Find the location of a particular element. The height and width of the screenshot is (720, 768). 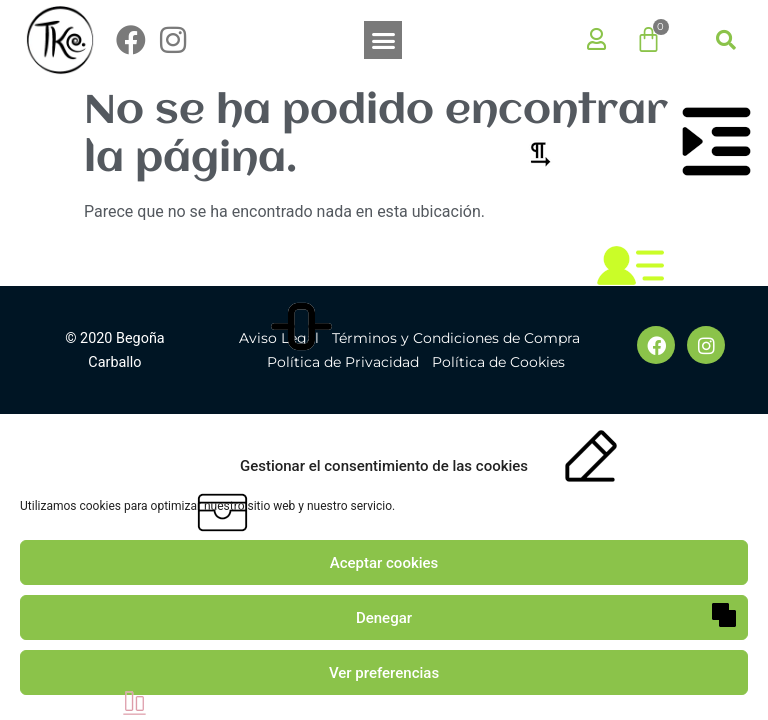

access your wallet or saved payment methods is located at coordinates (222, 512).